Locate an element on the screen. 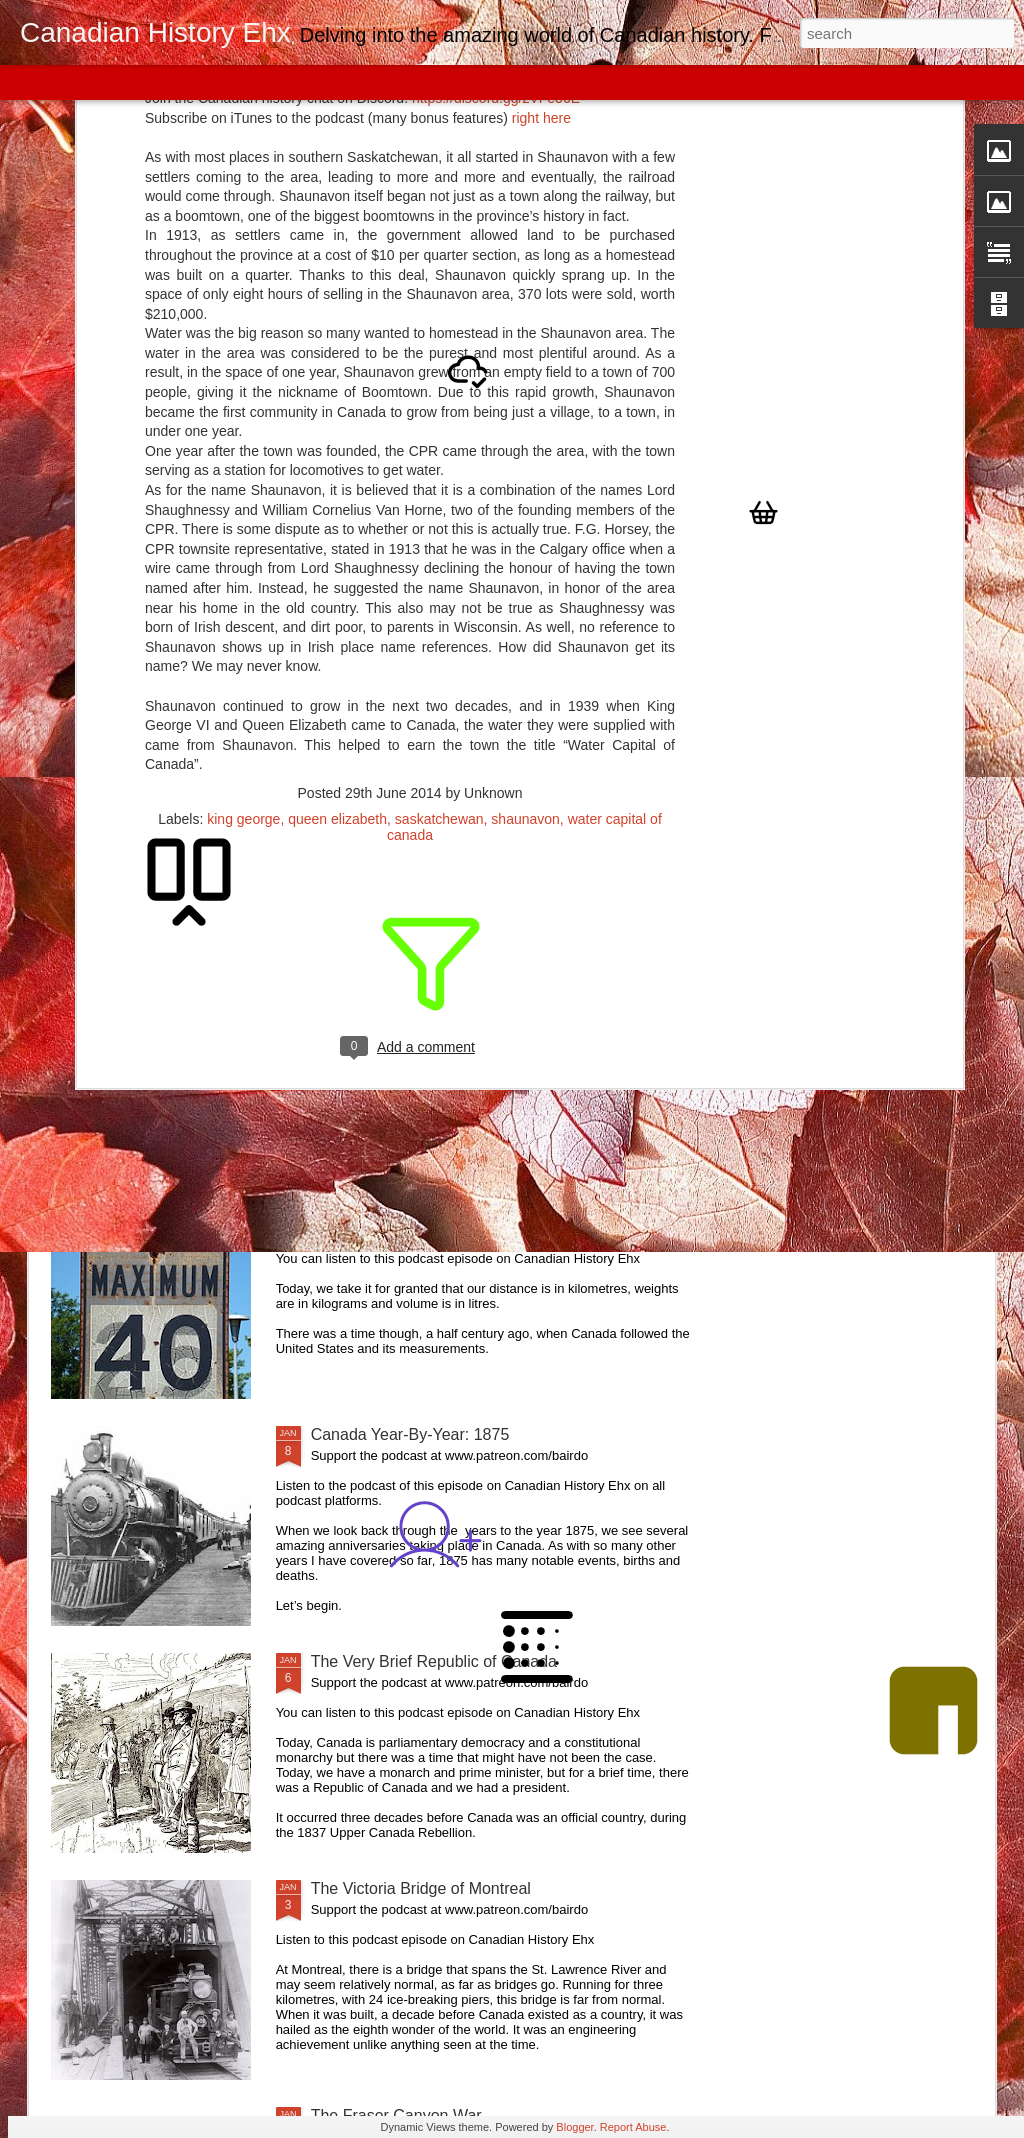 The image size is (1024, 2138). add a new contact or friend is located at coordinates (432, 1537).